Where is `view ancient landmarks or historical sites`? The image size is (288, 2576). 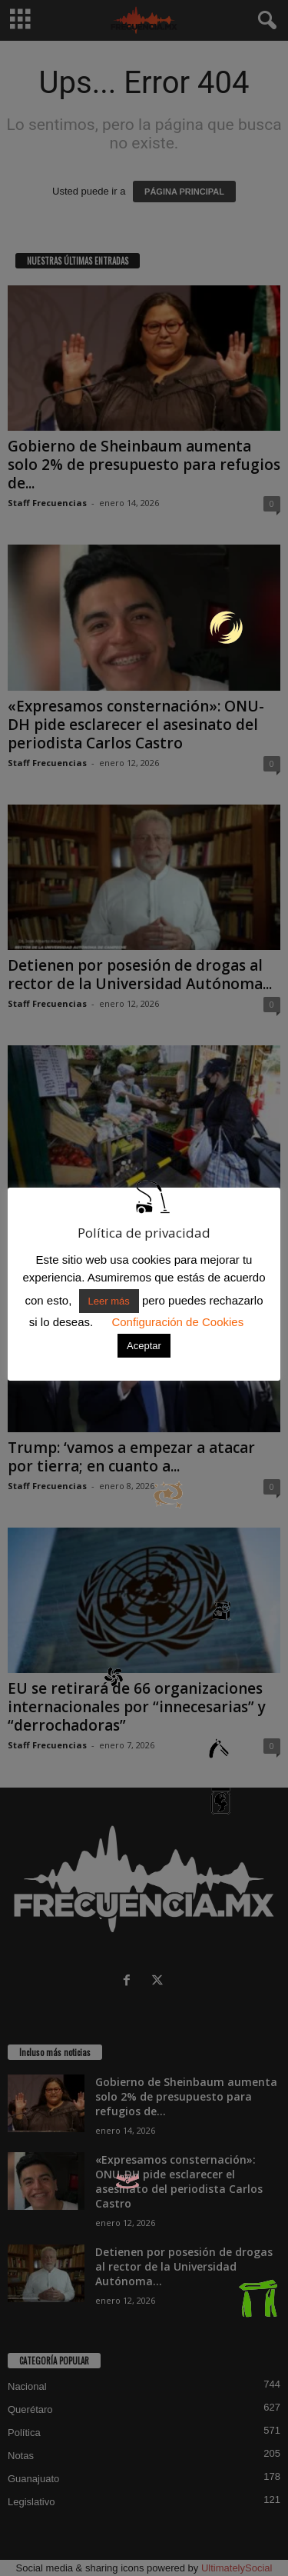 view ancient landmarks or historical sites is located at coordinates (258, 2298).